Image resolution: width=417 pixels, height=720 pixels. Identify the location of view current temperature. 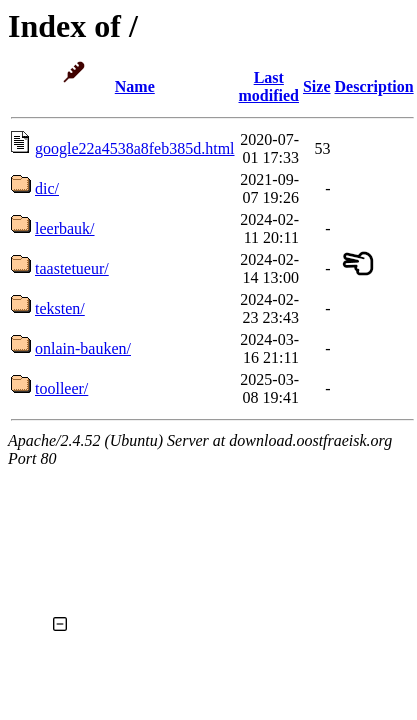
(74, 72).